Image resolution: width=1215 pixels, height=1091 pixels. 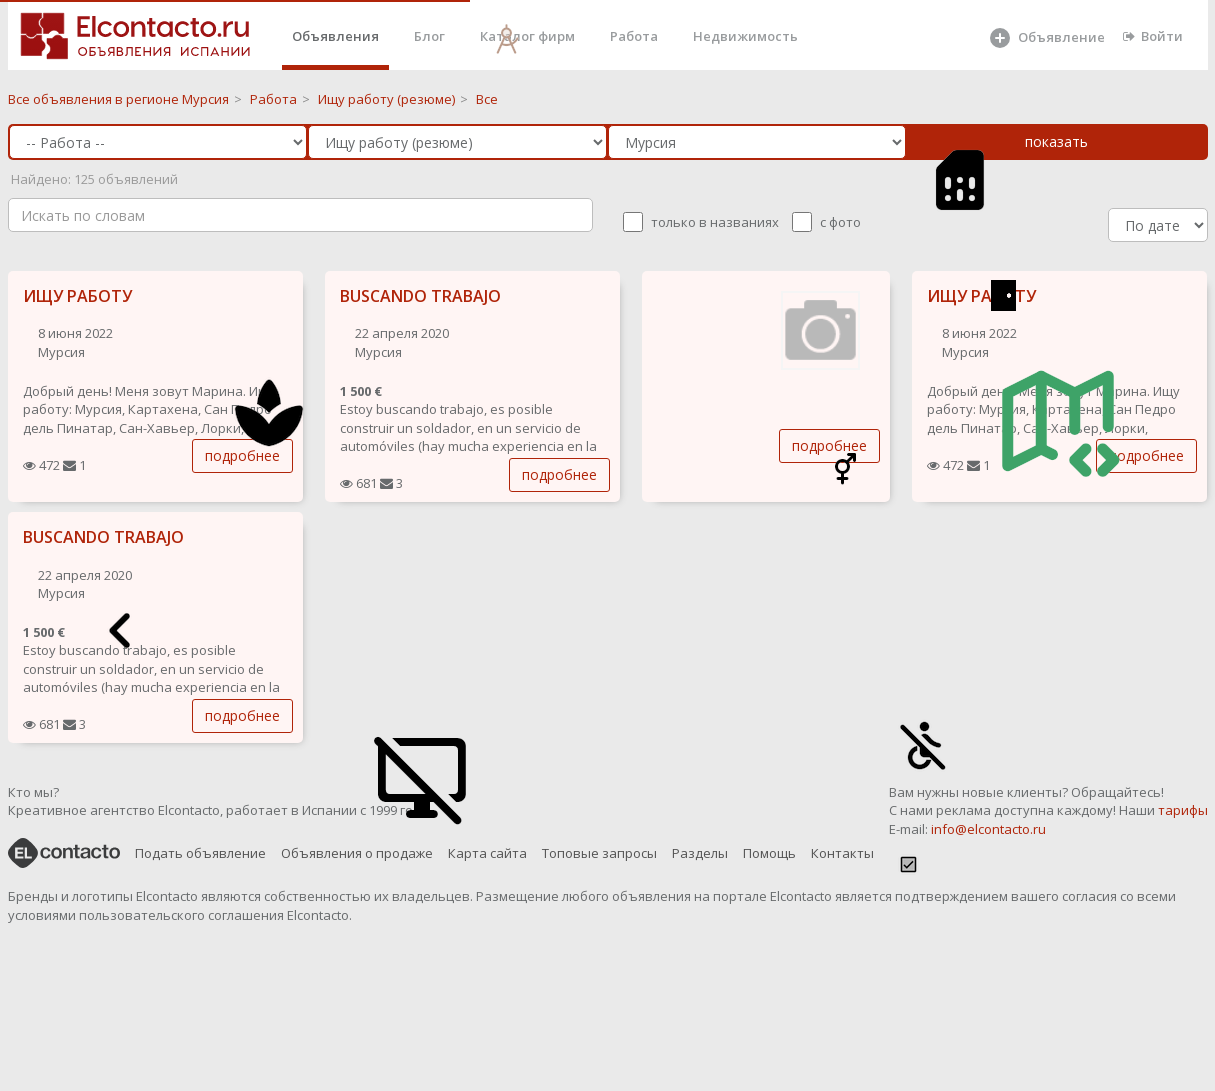 I want to click on desktop access is disabled or unavailable, so click(x=422, y=778).